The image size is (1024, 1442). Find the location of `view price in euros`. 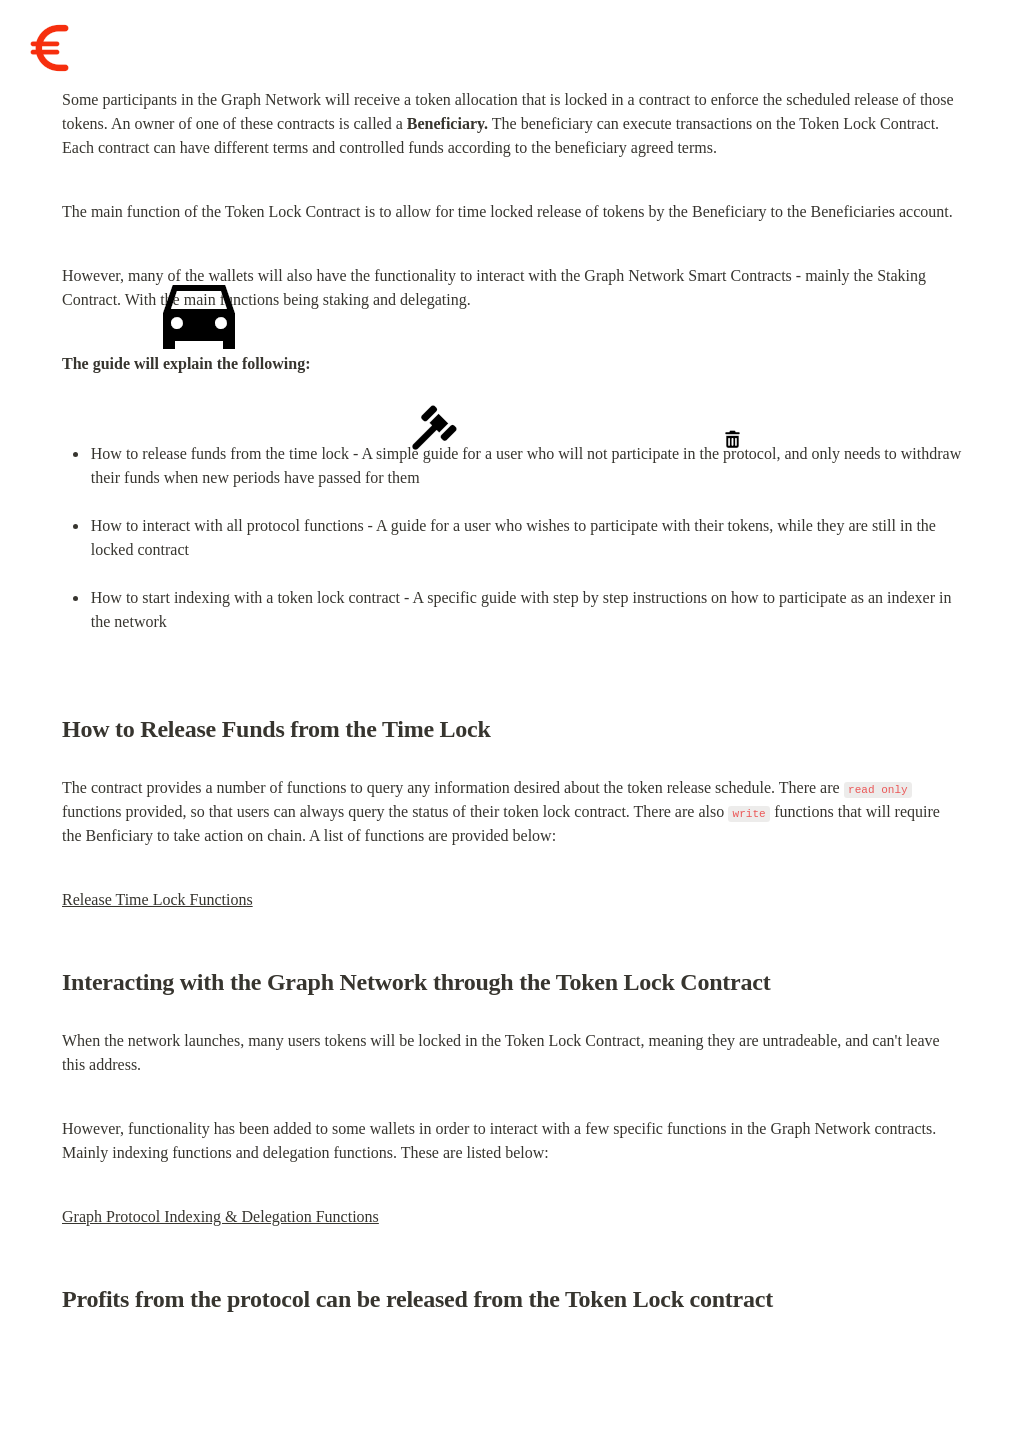

view price in euros is located at coordinates (52, 48).